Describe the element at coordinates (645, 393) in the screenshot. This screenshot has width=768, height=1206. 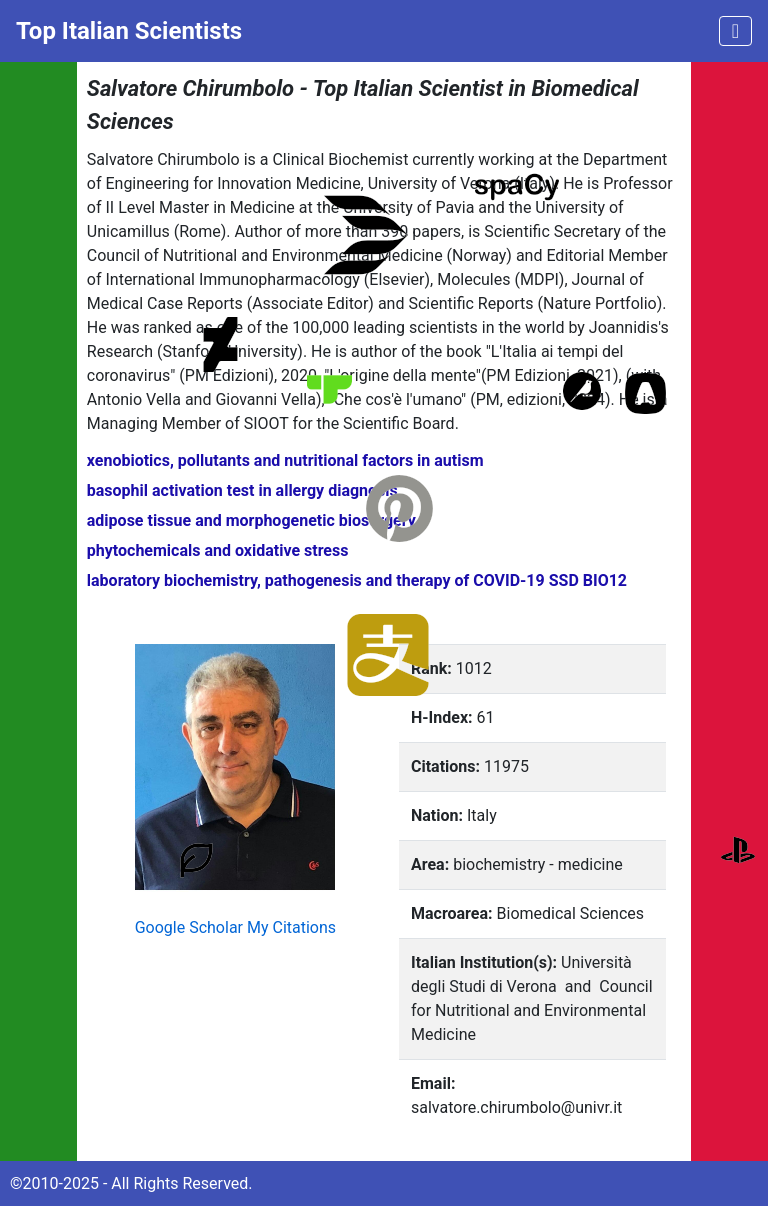
I see `open the Aircall app` at that location.